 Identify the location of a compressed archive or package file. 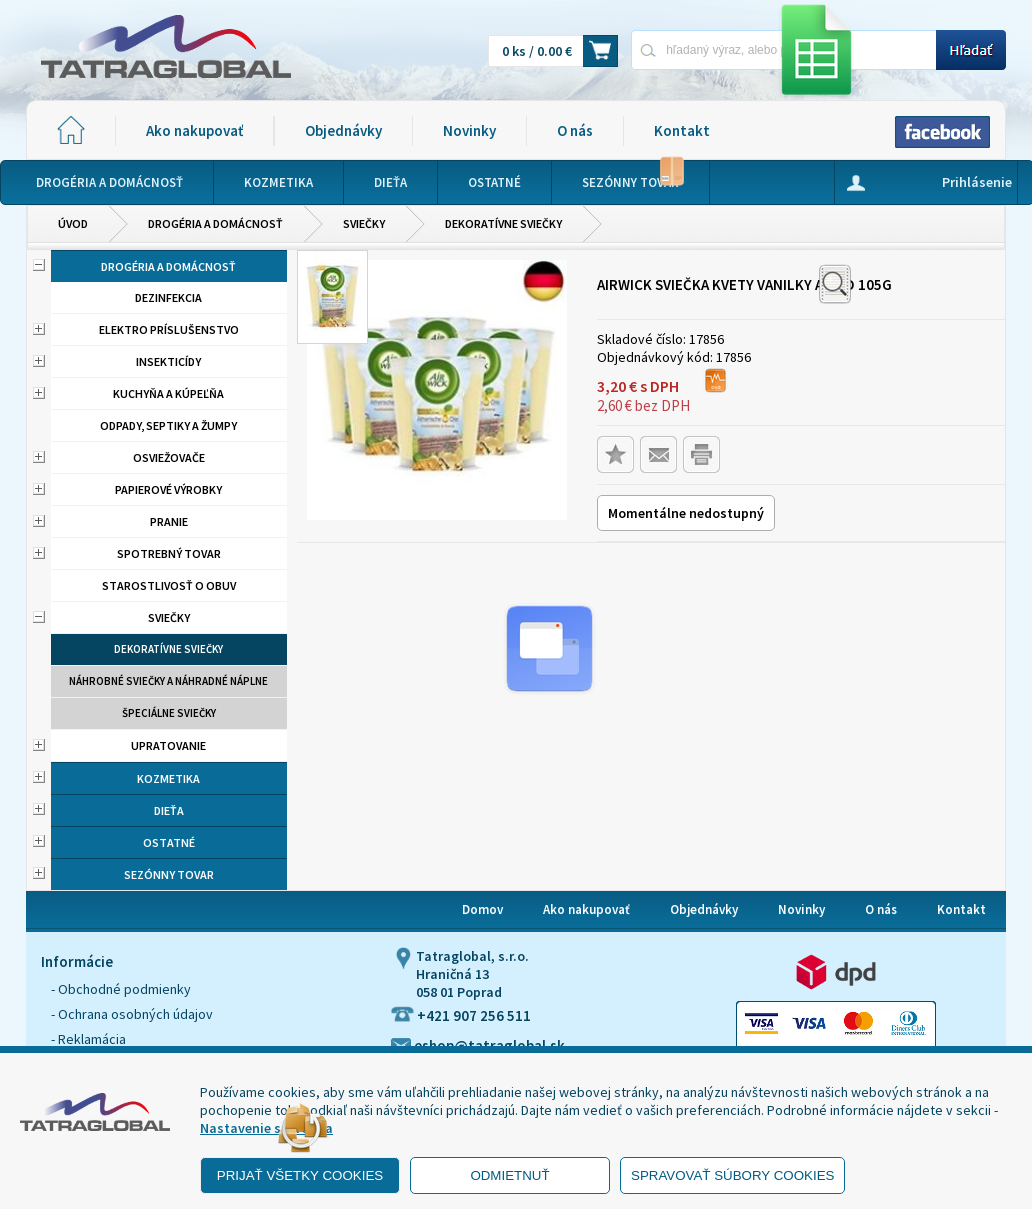
(672, 171).